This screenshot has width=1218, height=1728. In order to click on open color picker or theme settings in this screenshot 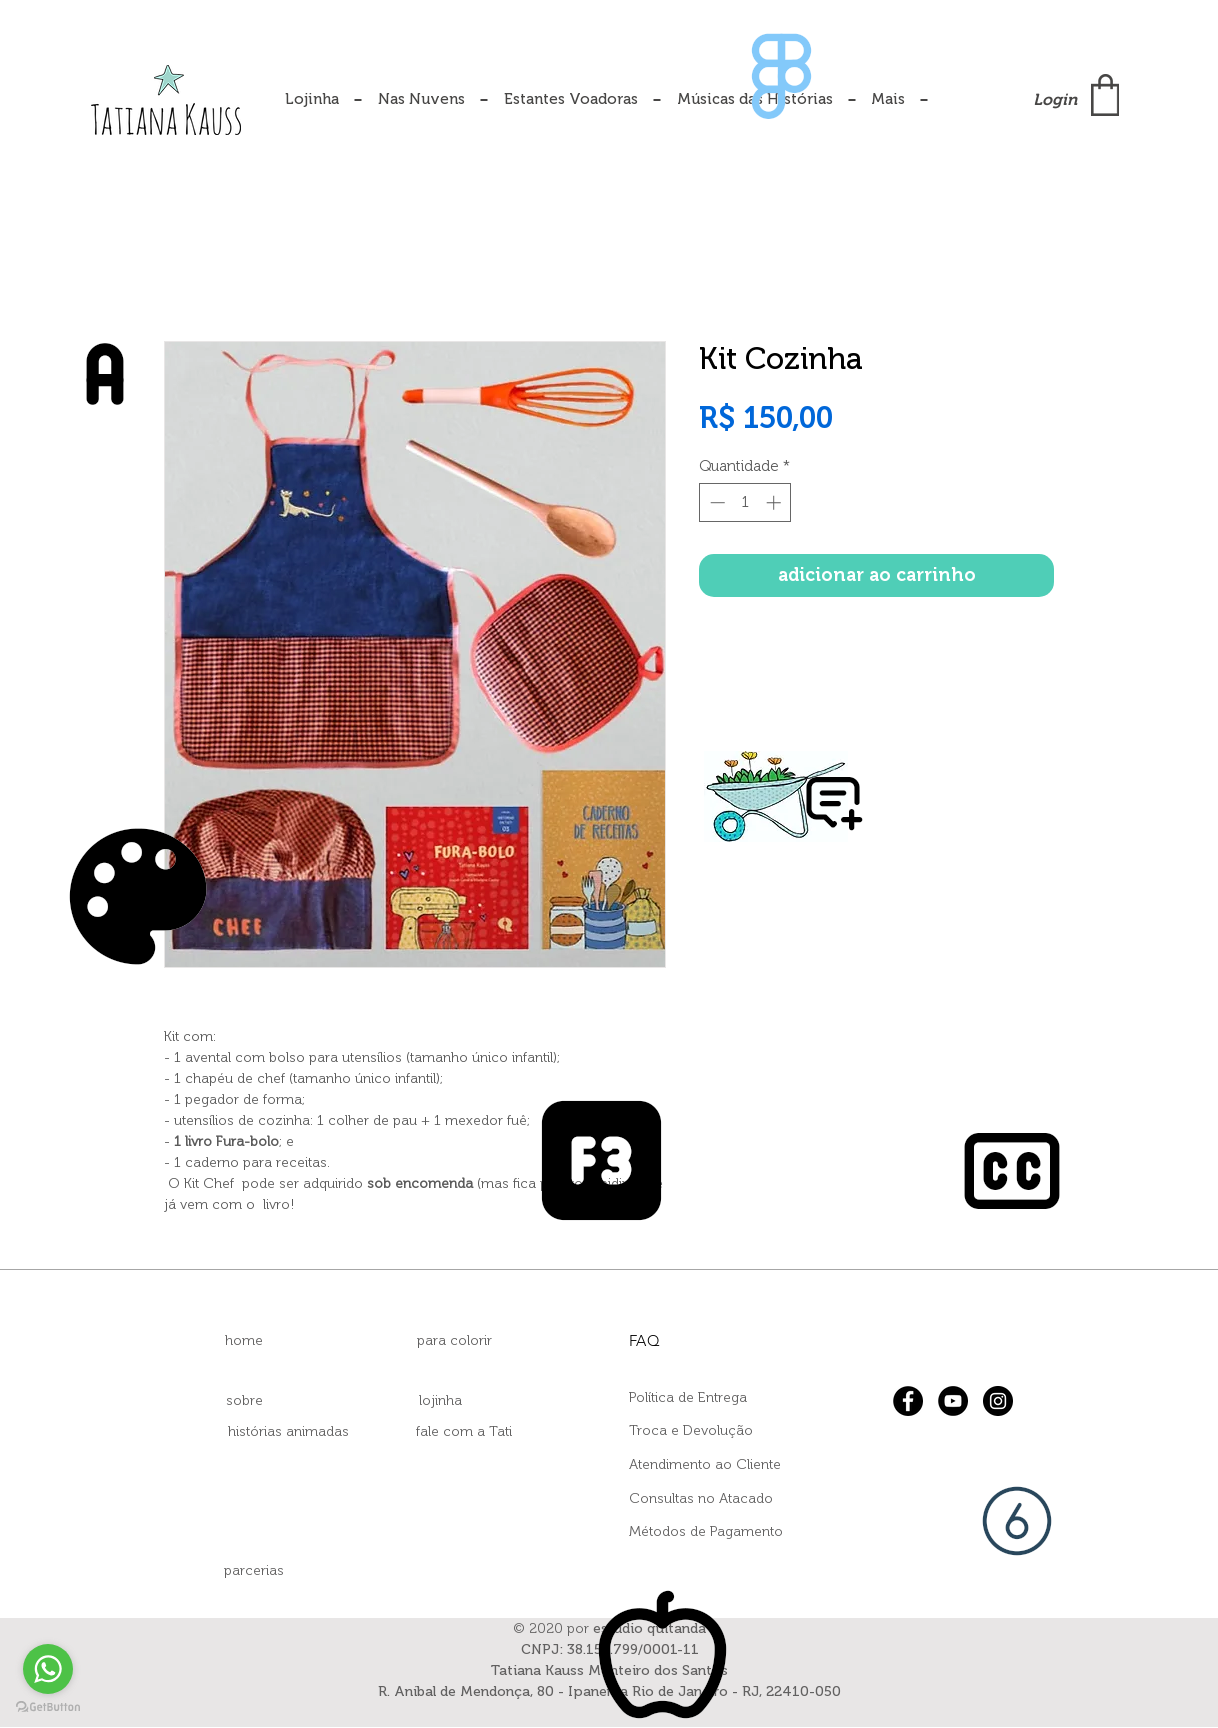, I will do `click(138, 896)`.